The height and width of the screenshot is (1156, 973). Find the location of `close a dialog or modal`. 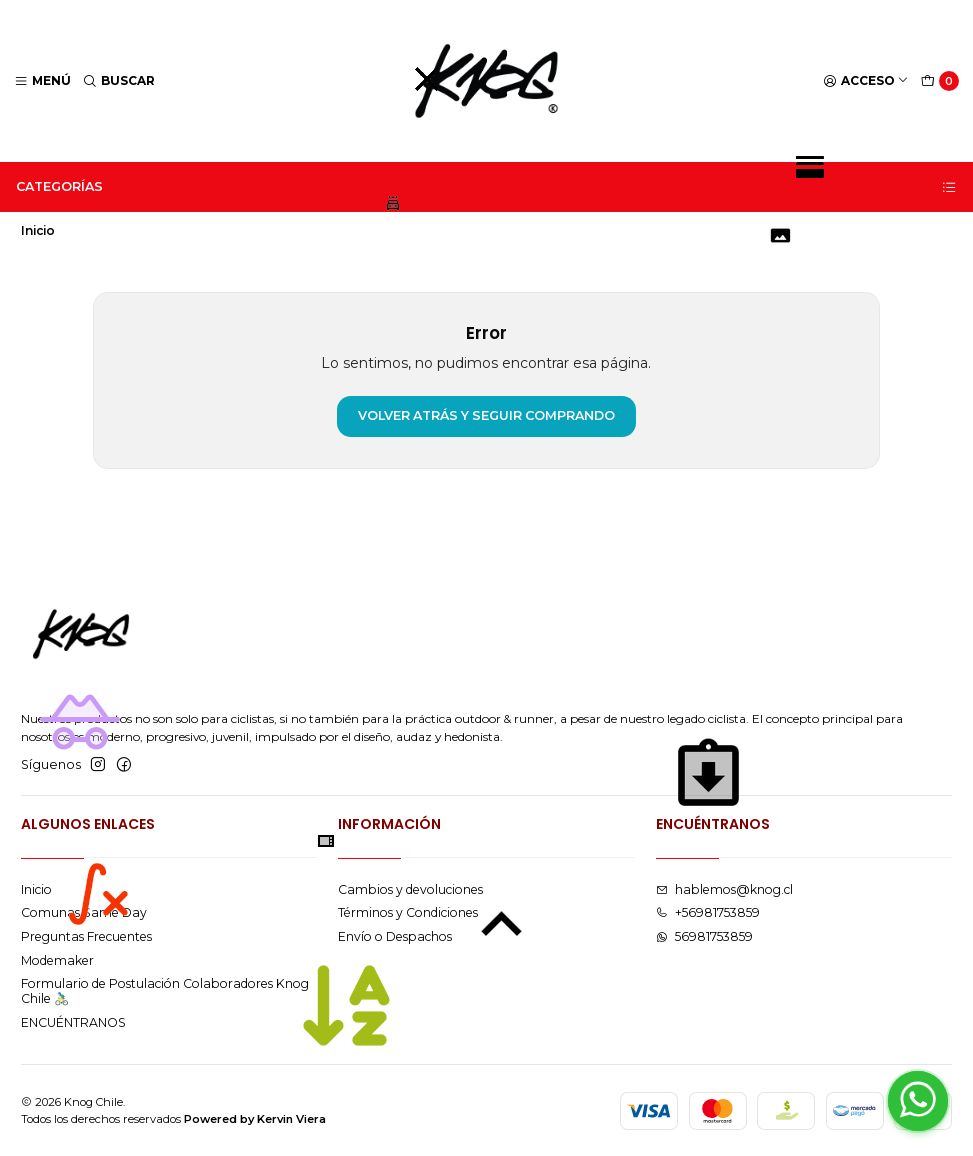

close a dialog or modal is located at coordinates (427, 79).